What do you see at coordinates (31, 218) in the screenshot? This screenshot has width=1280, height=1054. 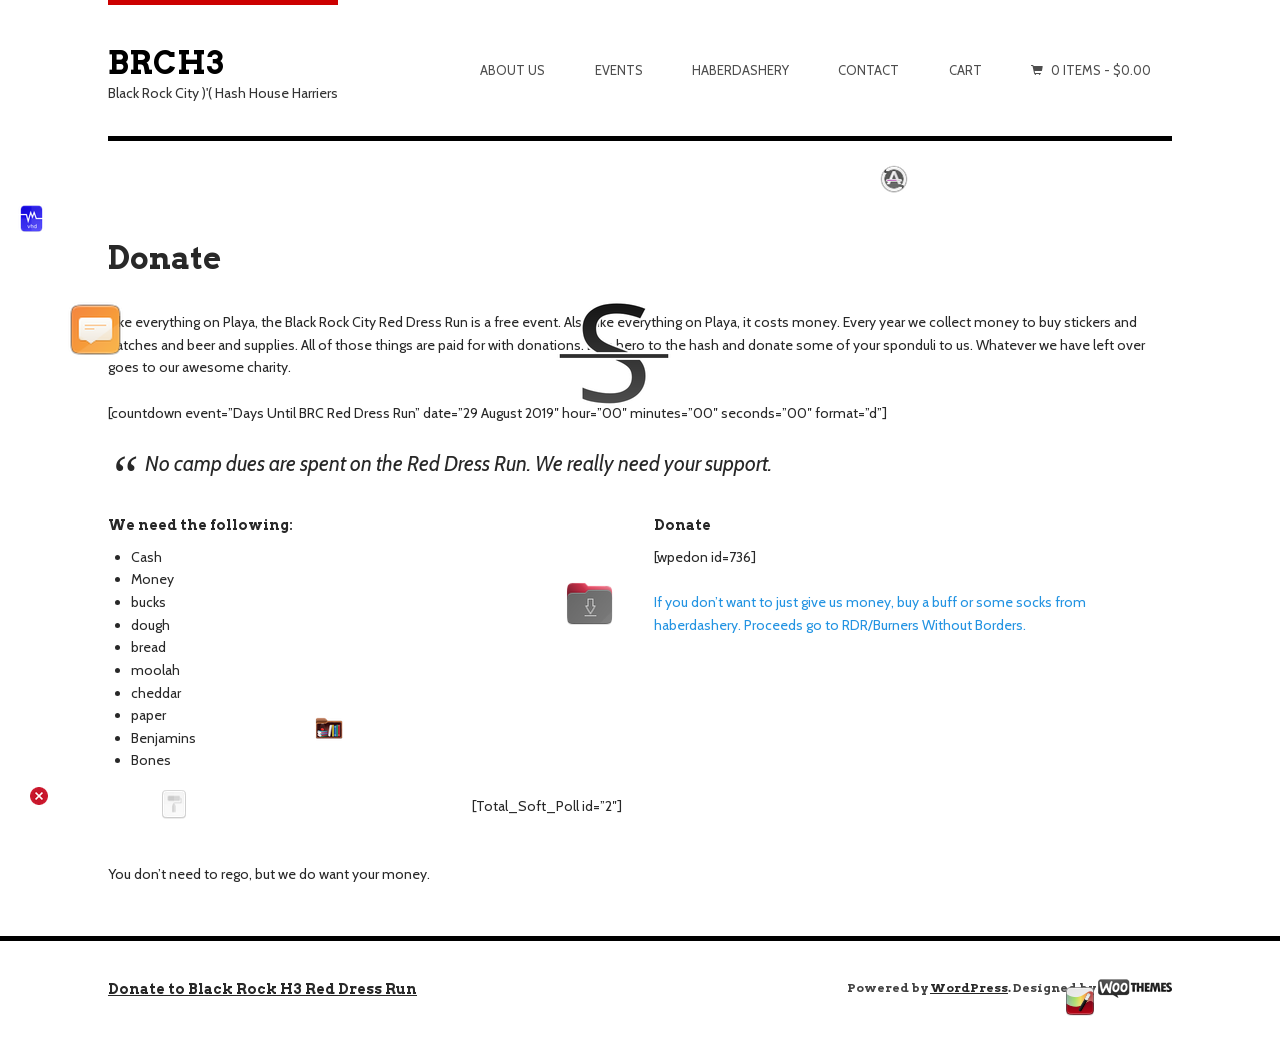 I see `virtualbox virtual hard disk file` at bounding box center [31, 218].